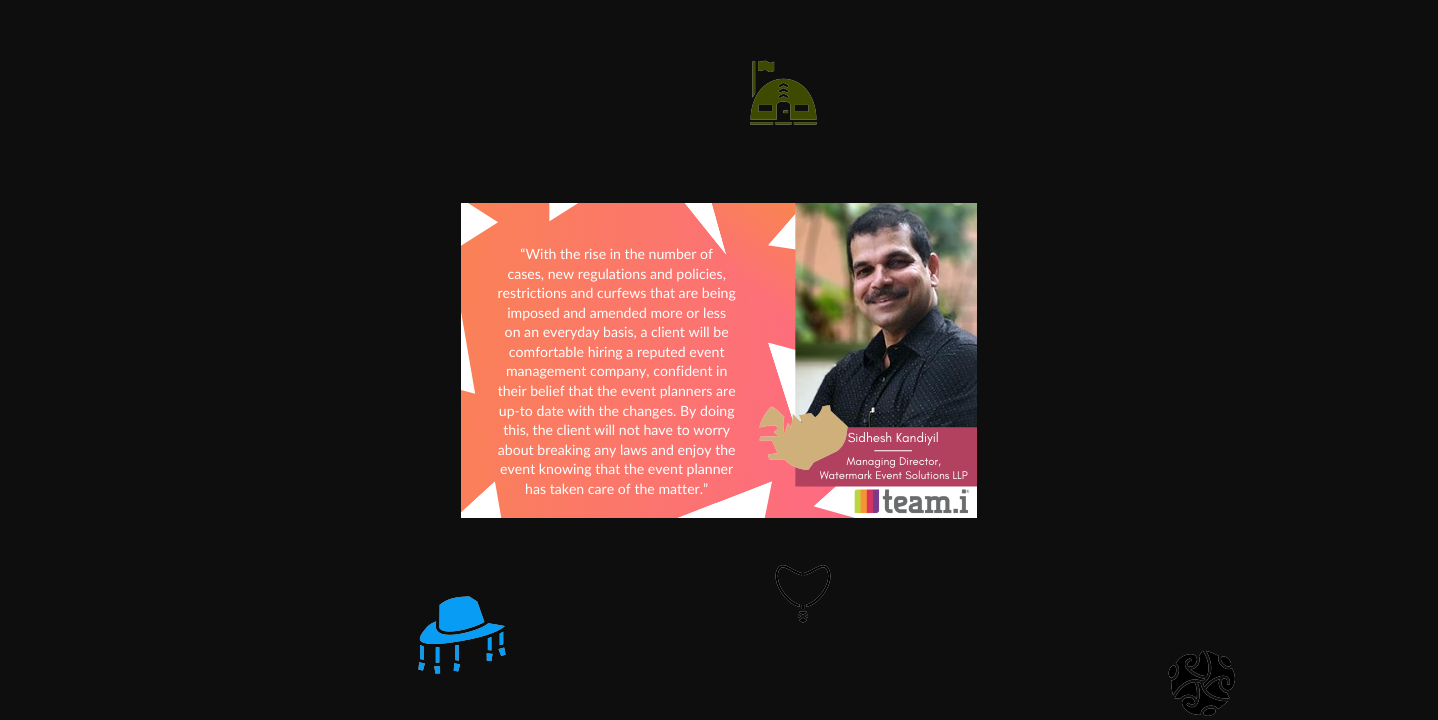  What do you see at coordinates (1202, 683) in the screenshot?
I see `farming or agriculture category in a game` at bounding box center [1202, 683].